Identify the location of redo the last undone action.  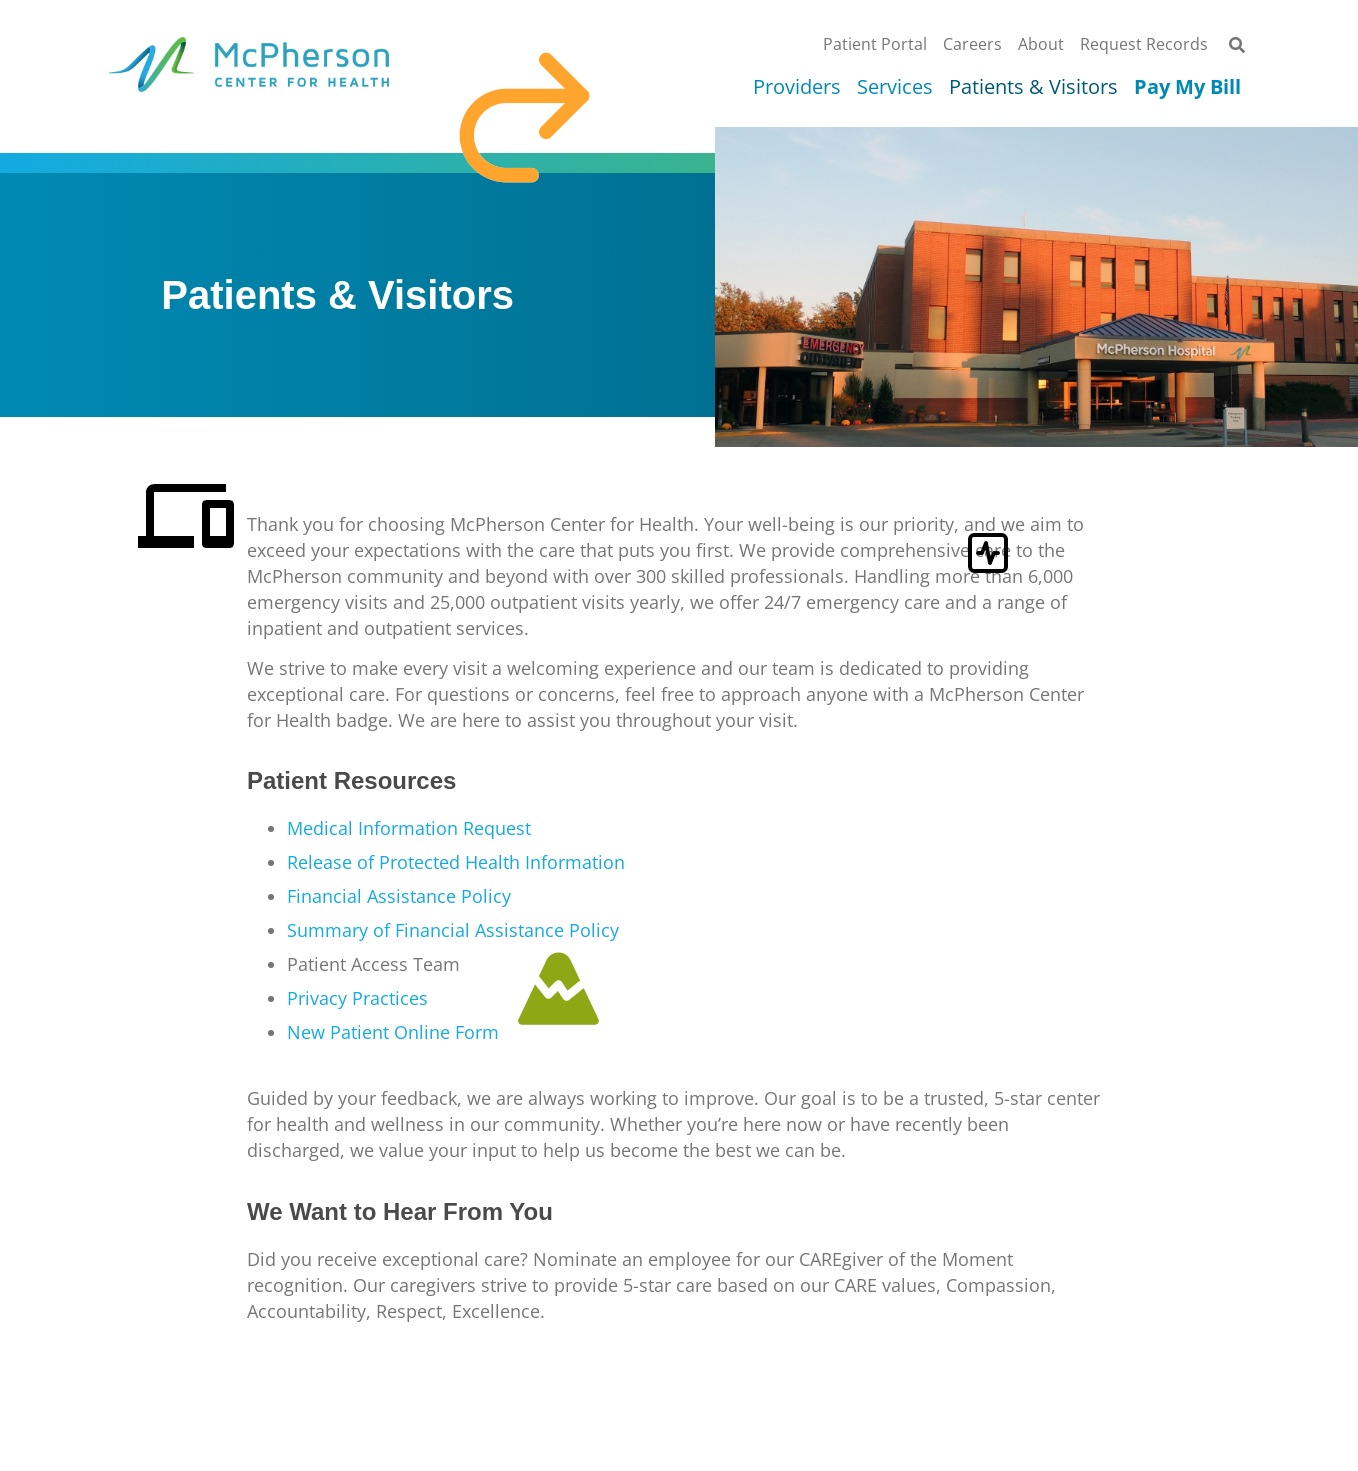
(524, 117).